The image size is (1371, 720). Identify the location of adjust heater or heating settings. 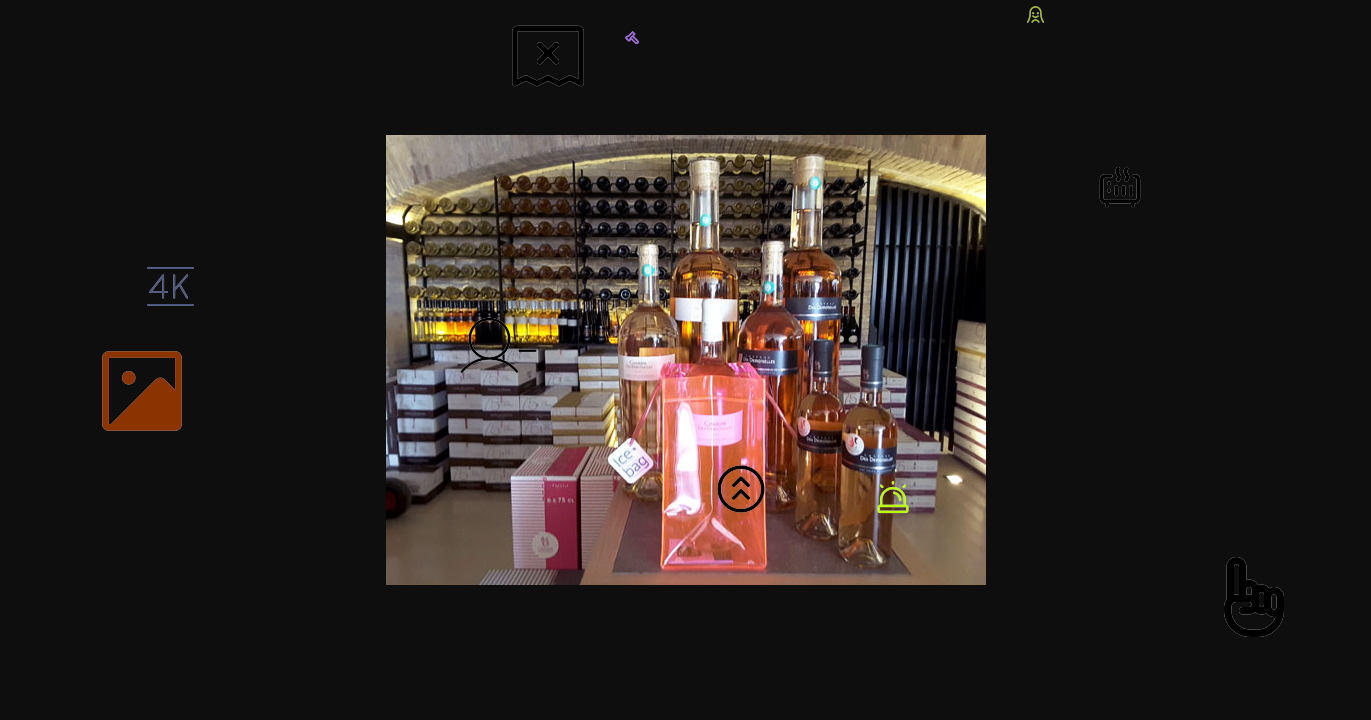
(1120, 187).